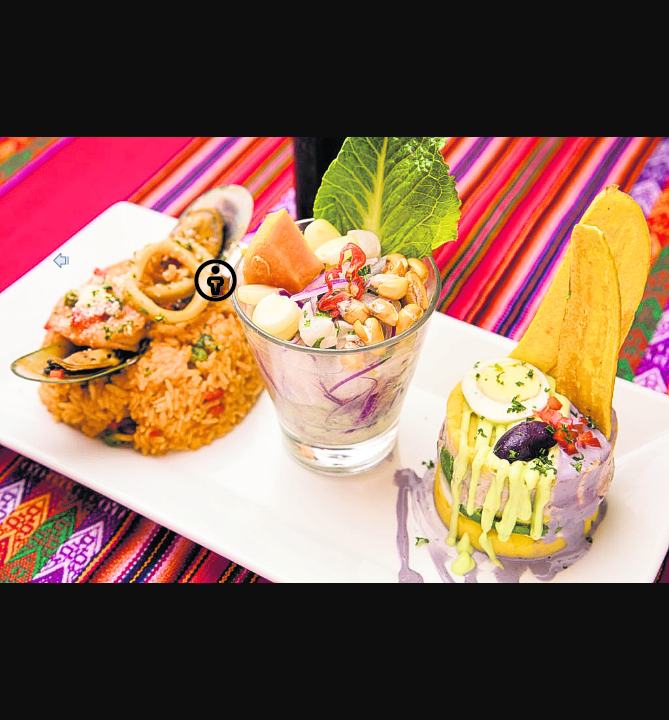 Image resolution: width=669 pixels, height=720 pixels. I want to click on go back to previous screen, so click(61, 260).